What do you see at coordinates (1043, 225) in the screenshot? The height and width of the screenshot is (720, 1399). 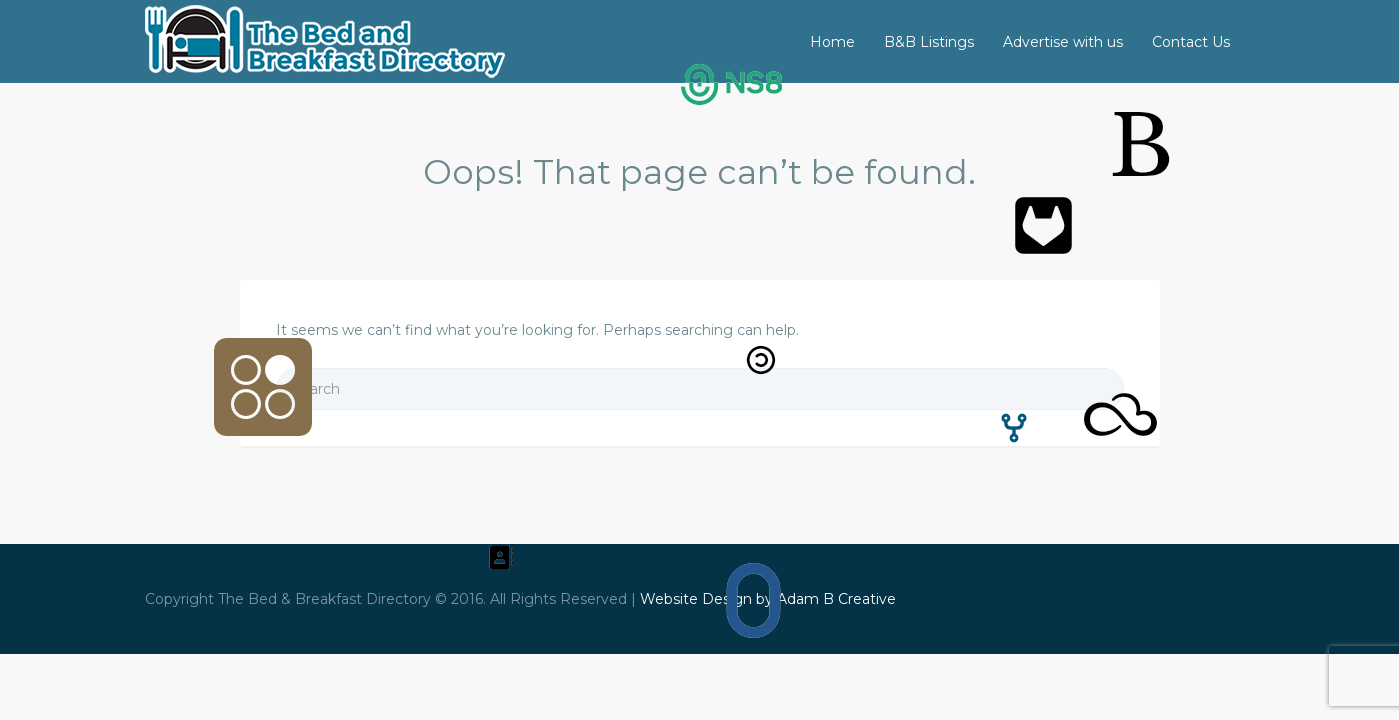 I see `open GitLab repository` at bounding box center [1043, 225].